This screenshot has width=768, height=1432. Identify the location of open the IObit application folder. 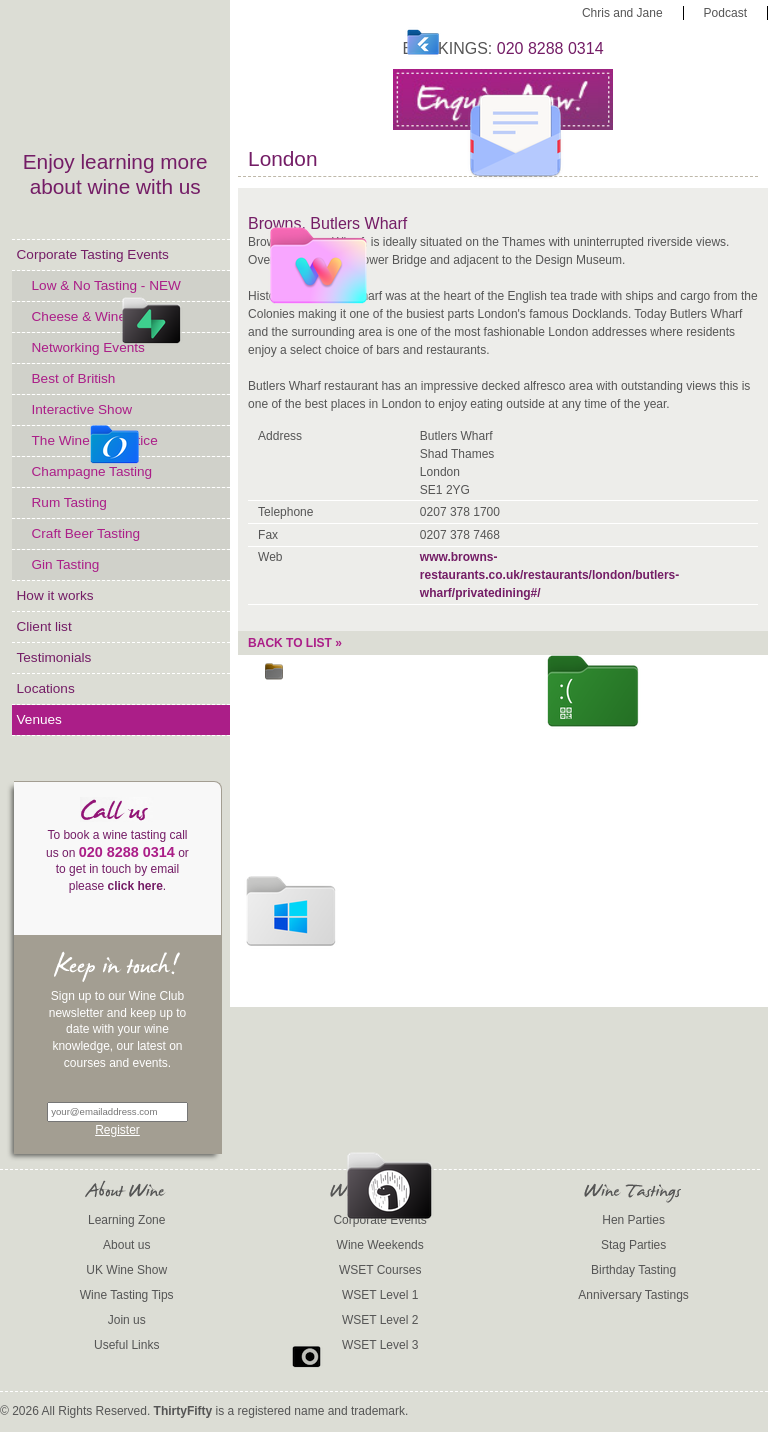
(114, 445).